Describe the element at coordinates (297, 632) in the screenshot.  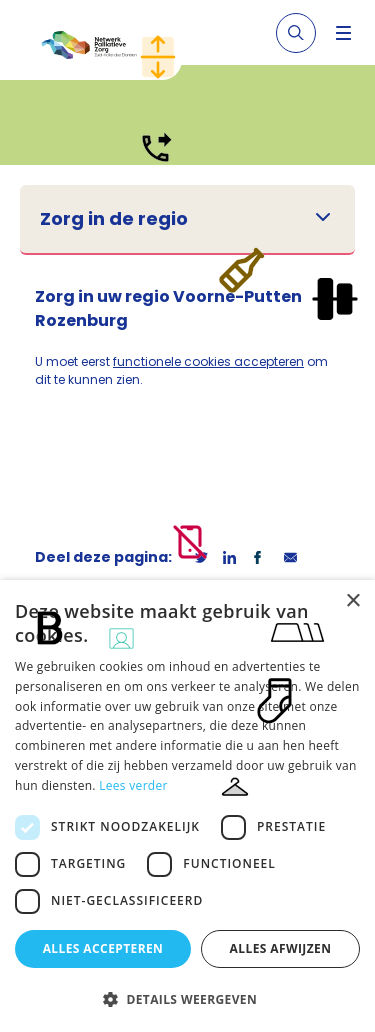
I see `switch between open browser tabs` at that location.